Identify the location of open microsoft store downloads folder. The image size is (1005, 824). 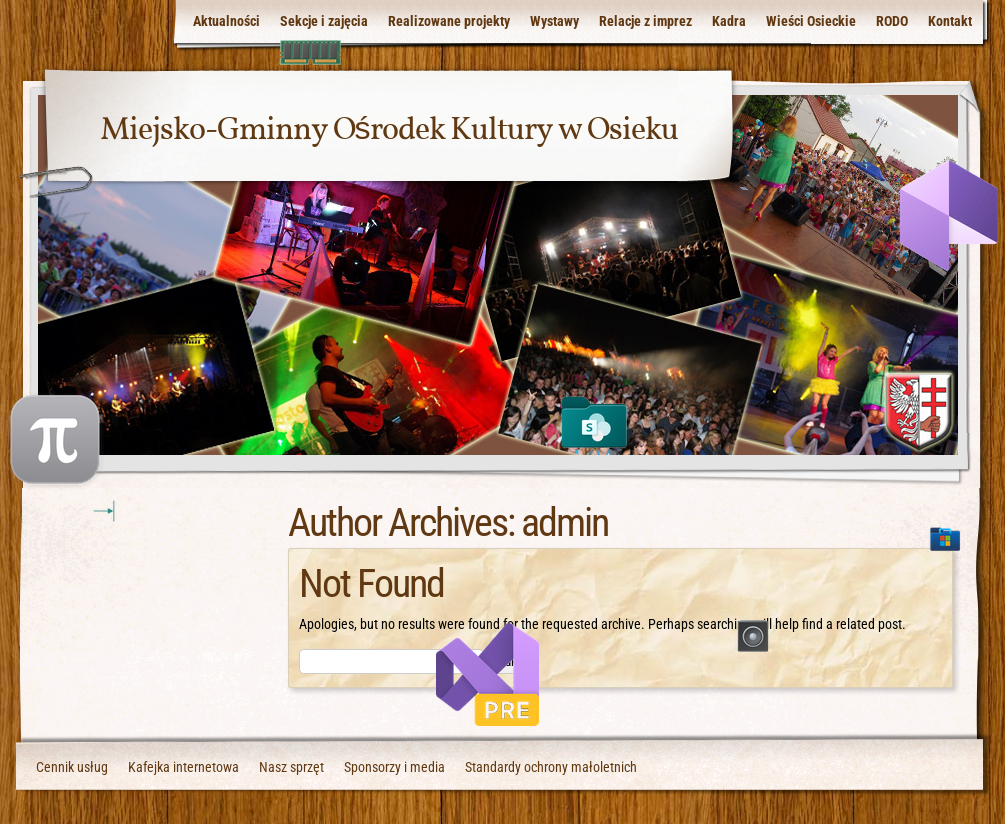
(945, 540).